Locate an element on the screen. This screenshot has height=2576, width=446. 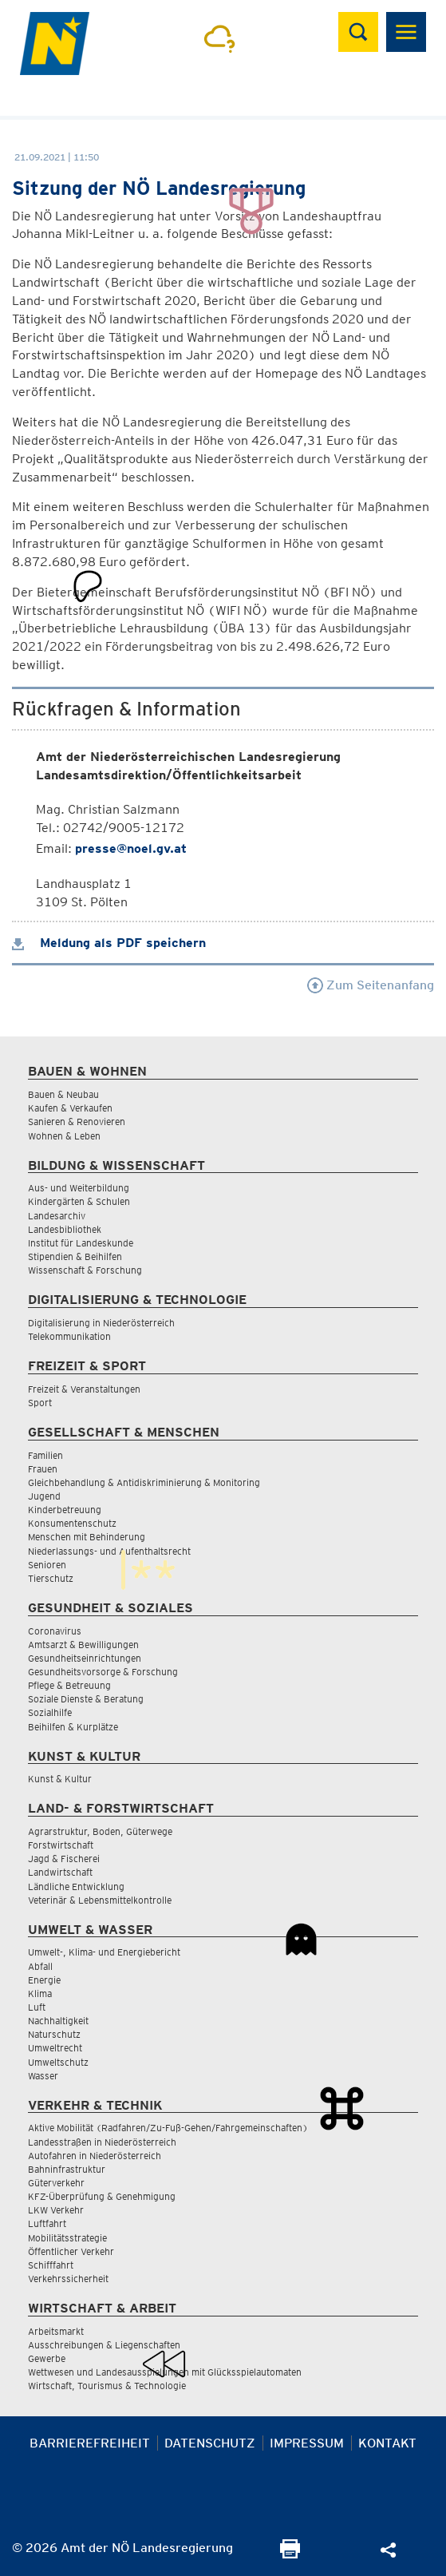
view achievements or awards is located at coordinates (251, 208).